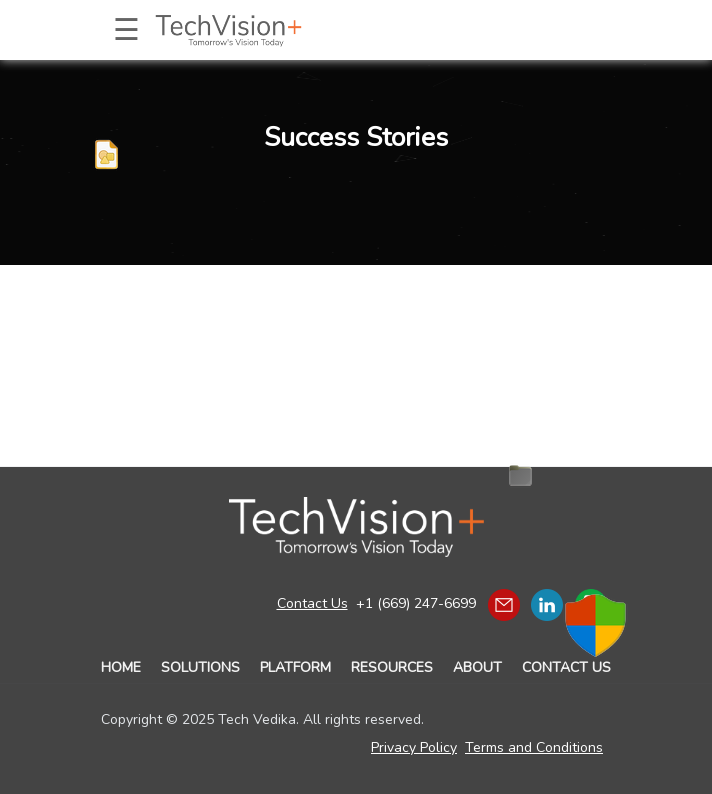  What do you see at coordinates (520, 475) in the screenshot?
I see `open folder to view contents` at bounding box center [520, 475].